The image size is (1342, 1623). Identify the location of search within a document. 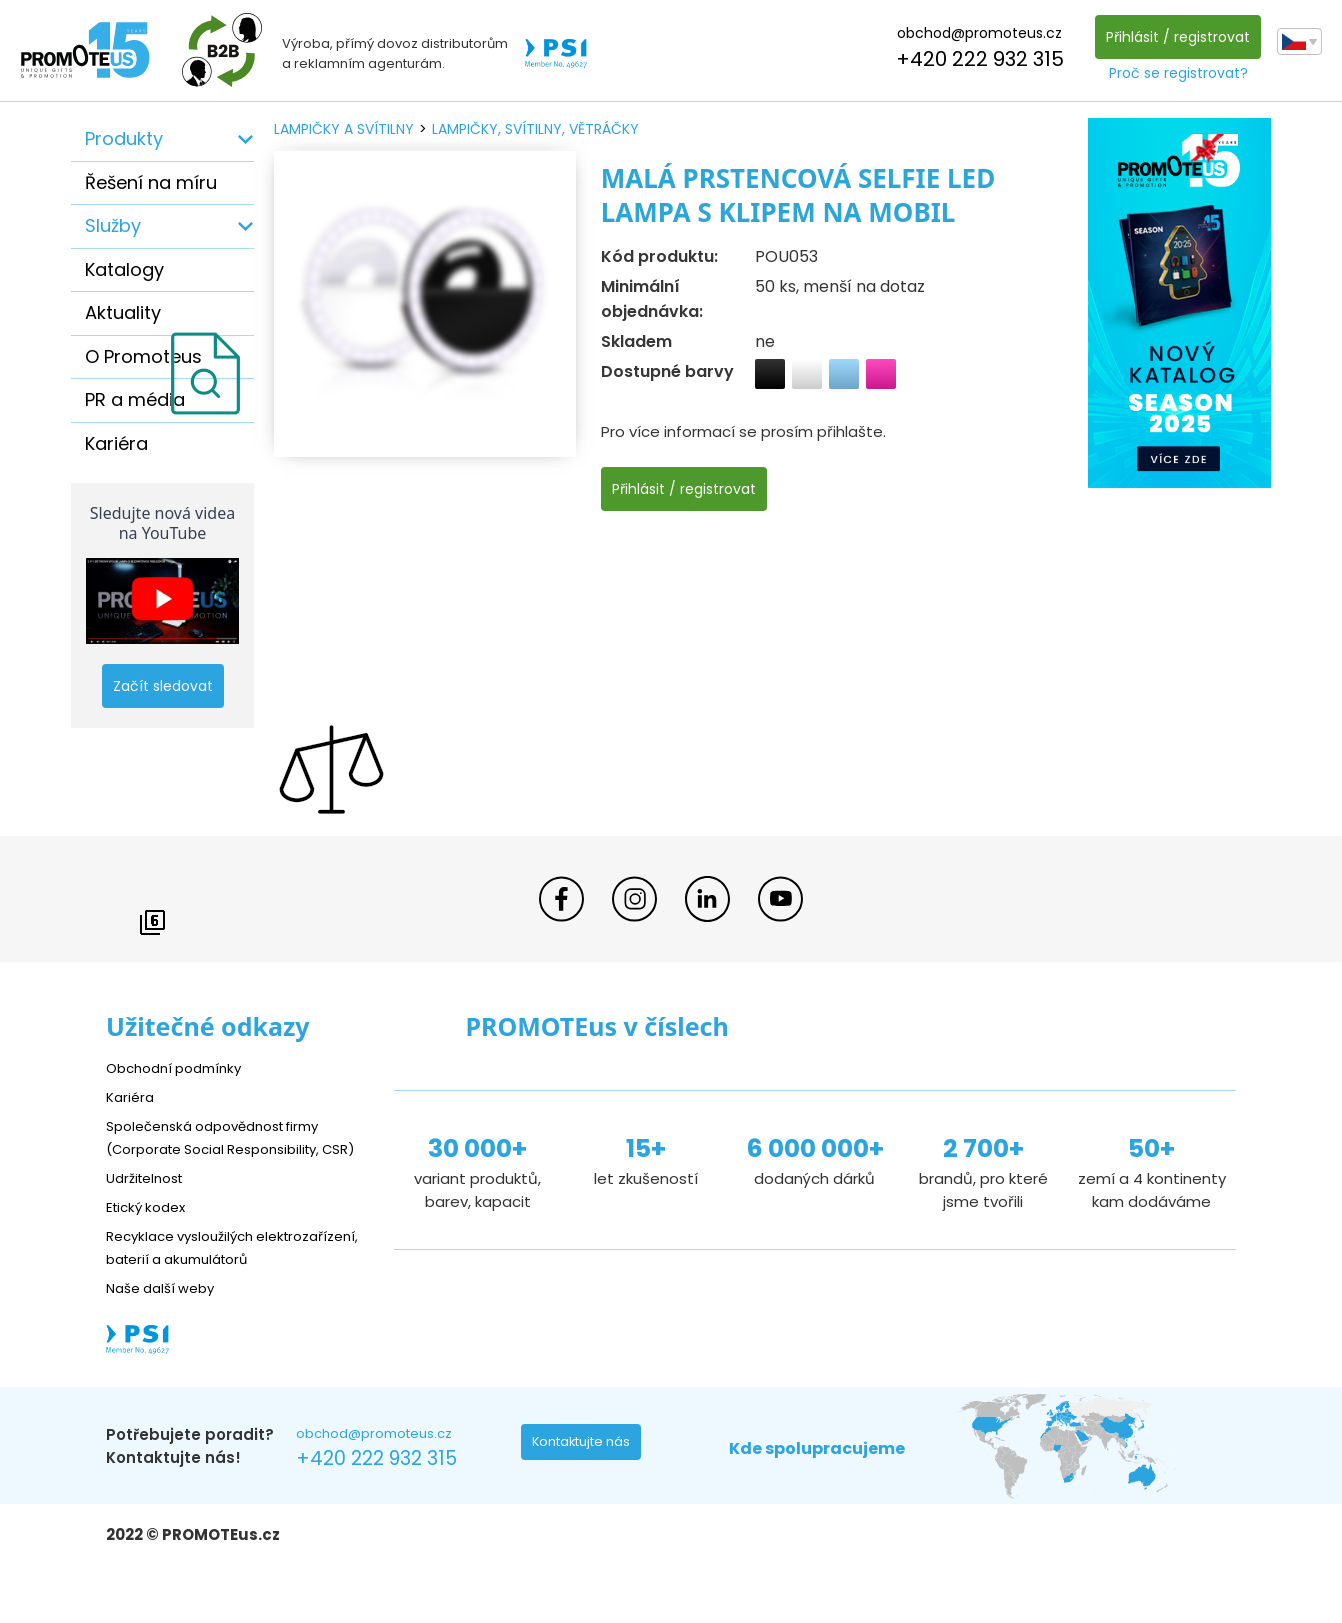
(205, 373).